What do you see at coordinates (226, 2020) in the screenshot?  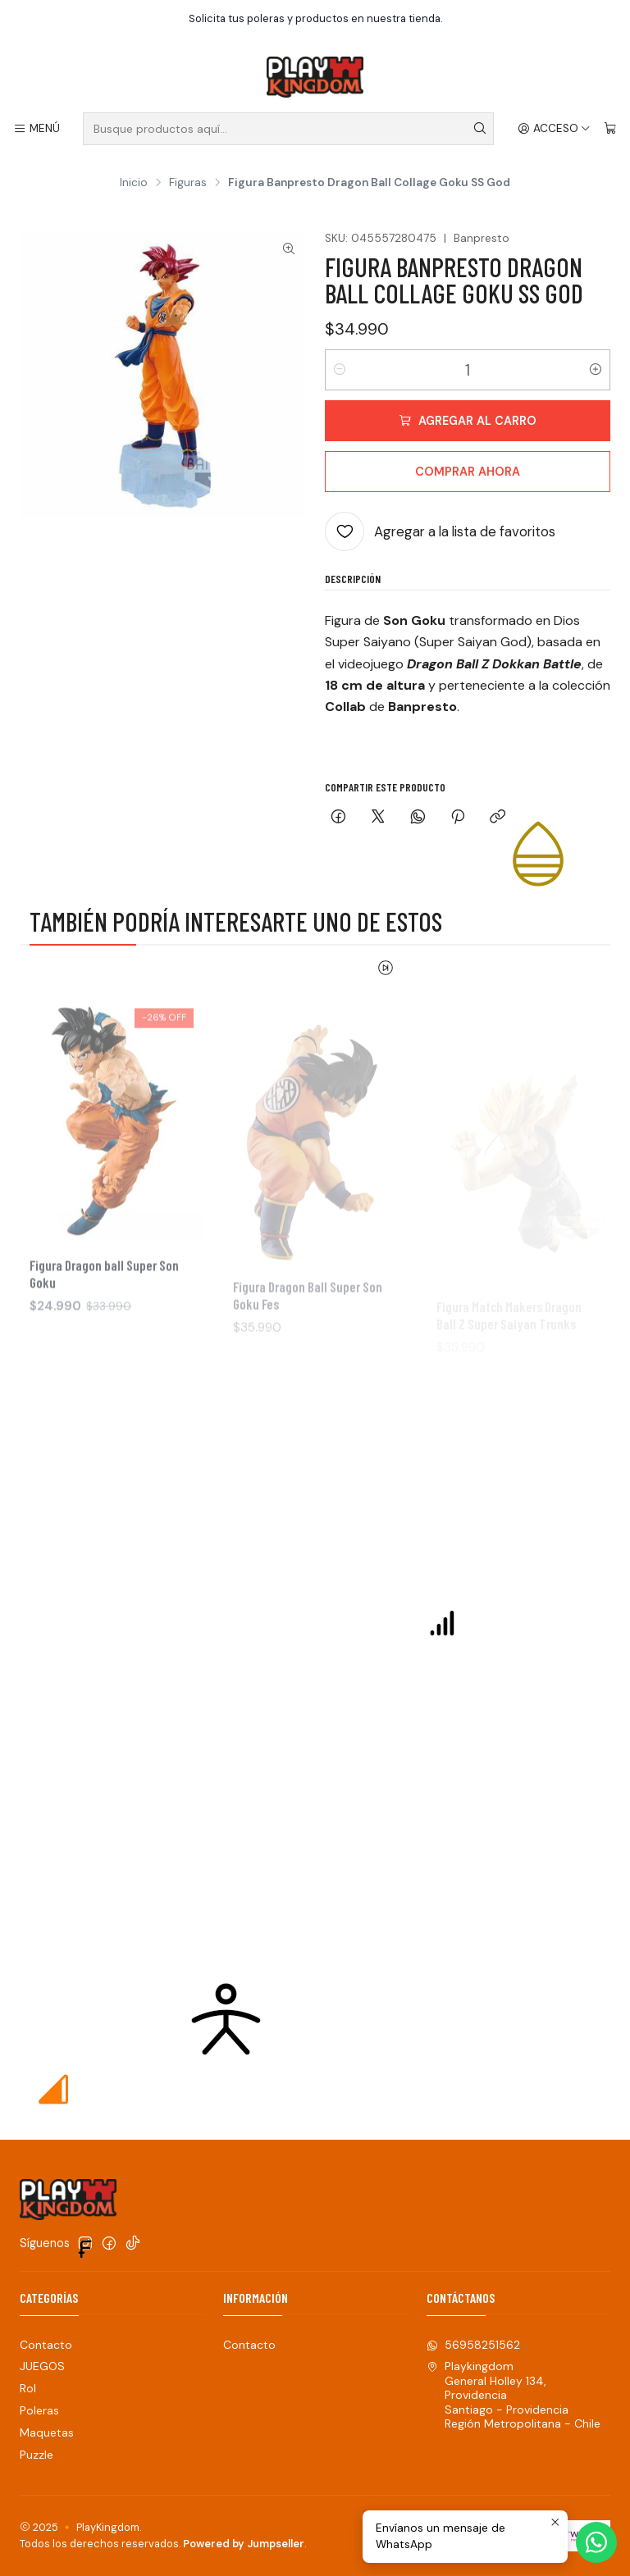 I see `view user profile` at bounding box center [226, 2020].